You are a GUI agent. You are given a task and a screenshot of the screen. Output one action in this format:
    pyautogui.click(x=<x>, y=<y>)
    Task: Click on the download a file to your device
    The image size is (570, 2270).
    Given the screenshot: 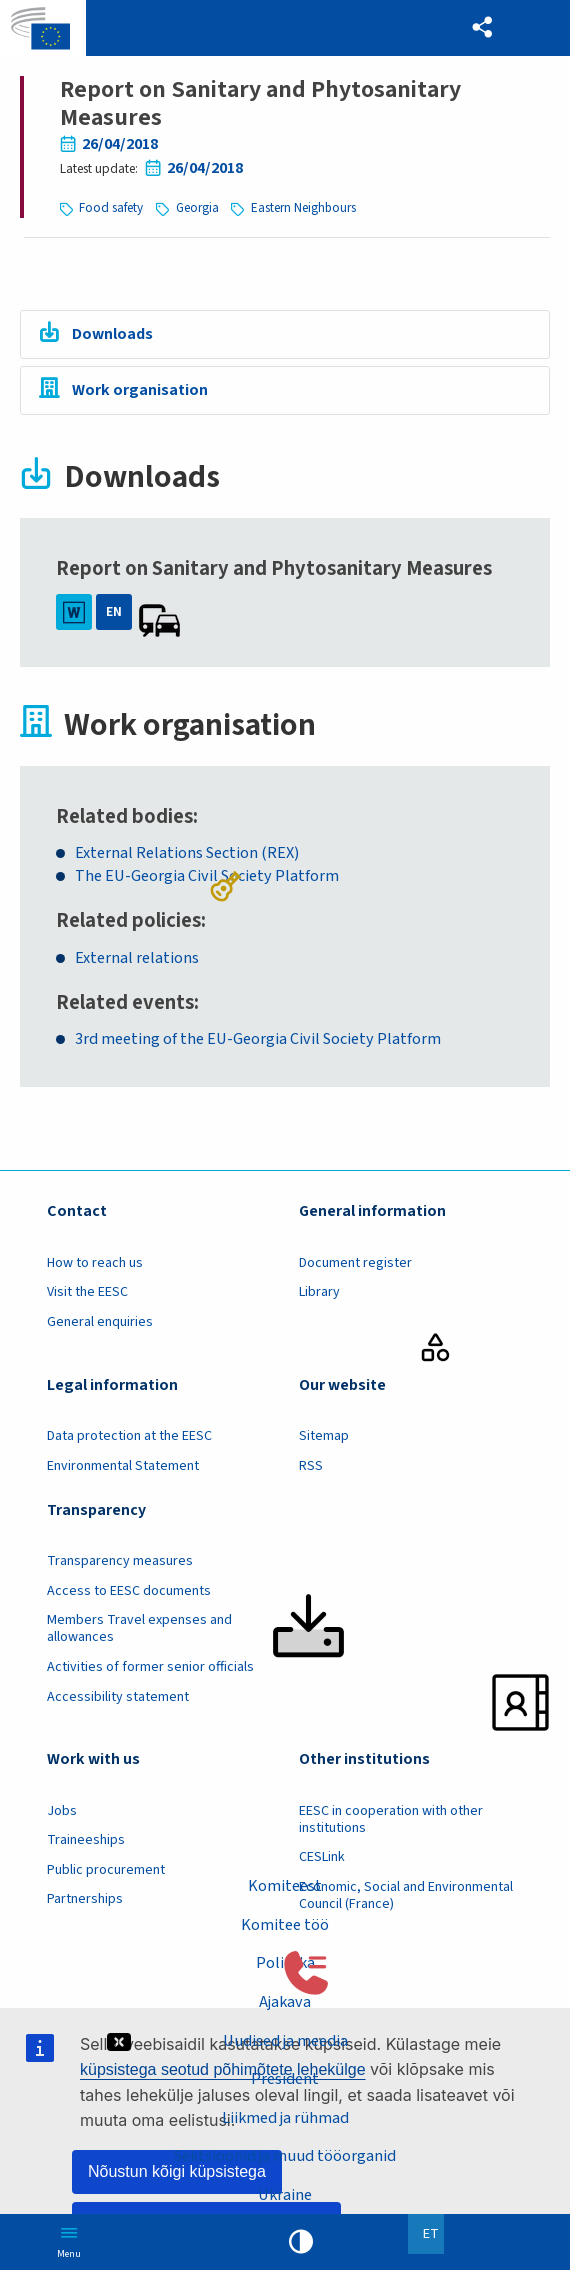 What is the action you would take?
    pyautogui.click(x=308, y=1629)
    